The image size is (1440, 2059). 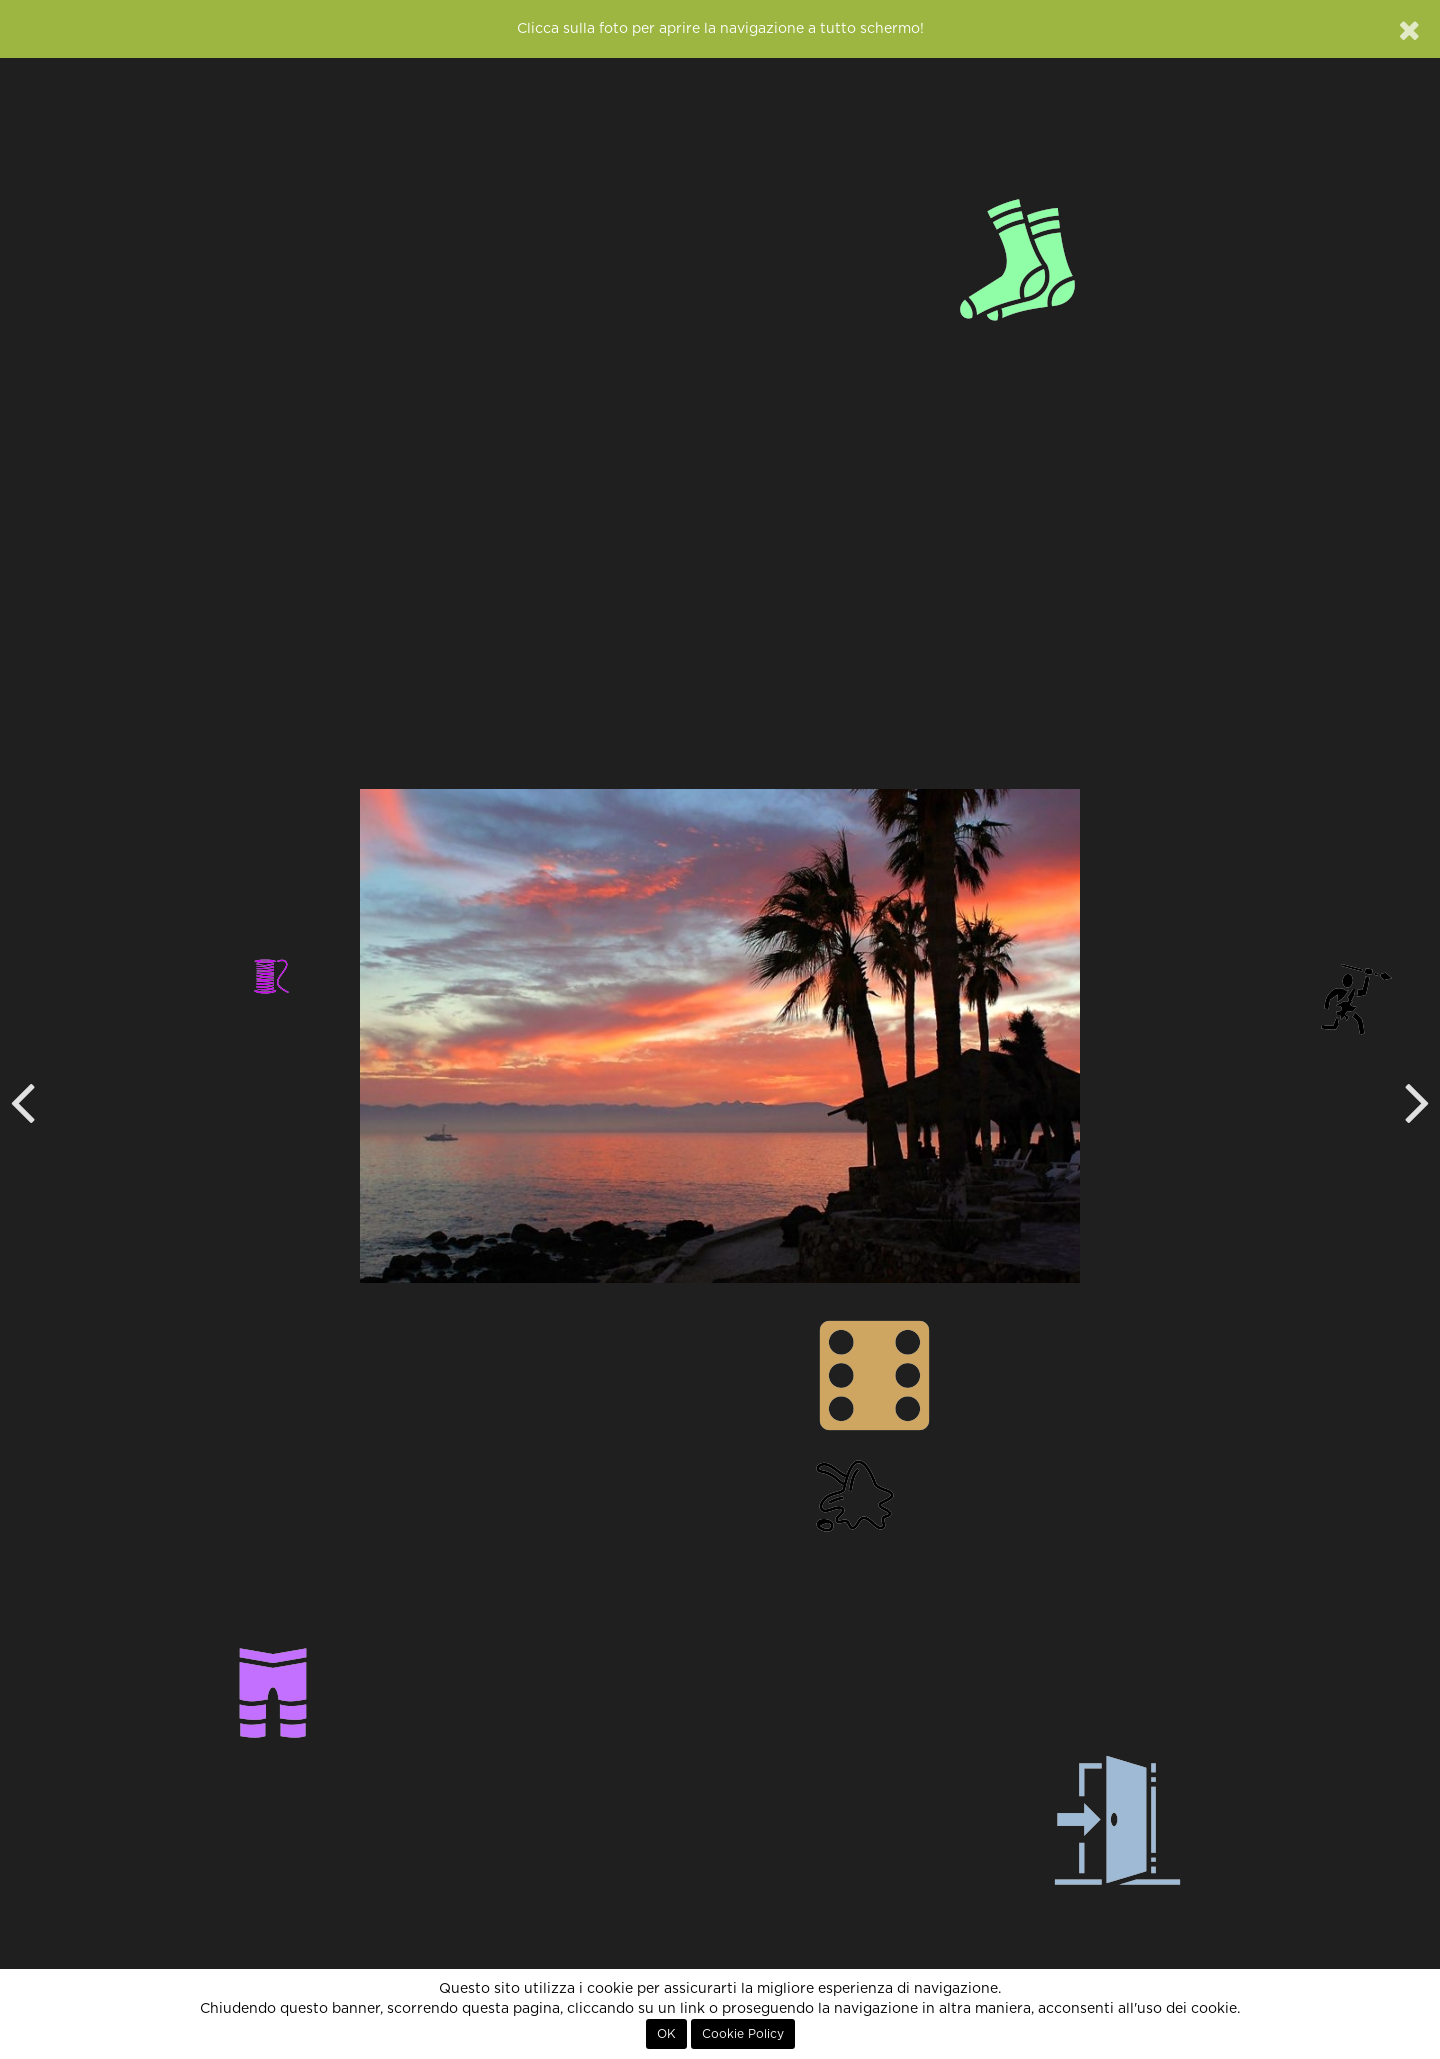 What do you see at coordinates (1017, 259) in the screenshot?
I see `browse socks or hosiery products` at bounding box center [1017, 259].